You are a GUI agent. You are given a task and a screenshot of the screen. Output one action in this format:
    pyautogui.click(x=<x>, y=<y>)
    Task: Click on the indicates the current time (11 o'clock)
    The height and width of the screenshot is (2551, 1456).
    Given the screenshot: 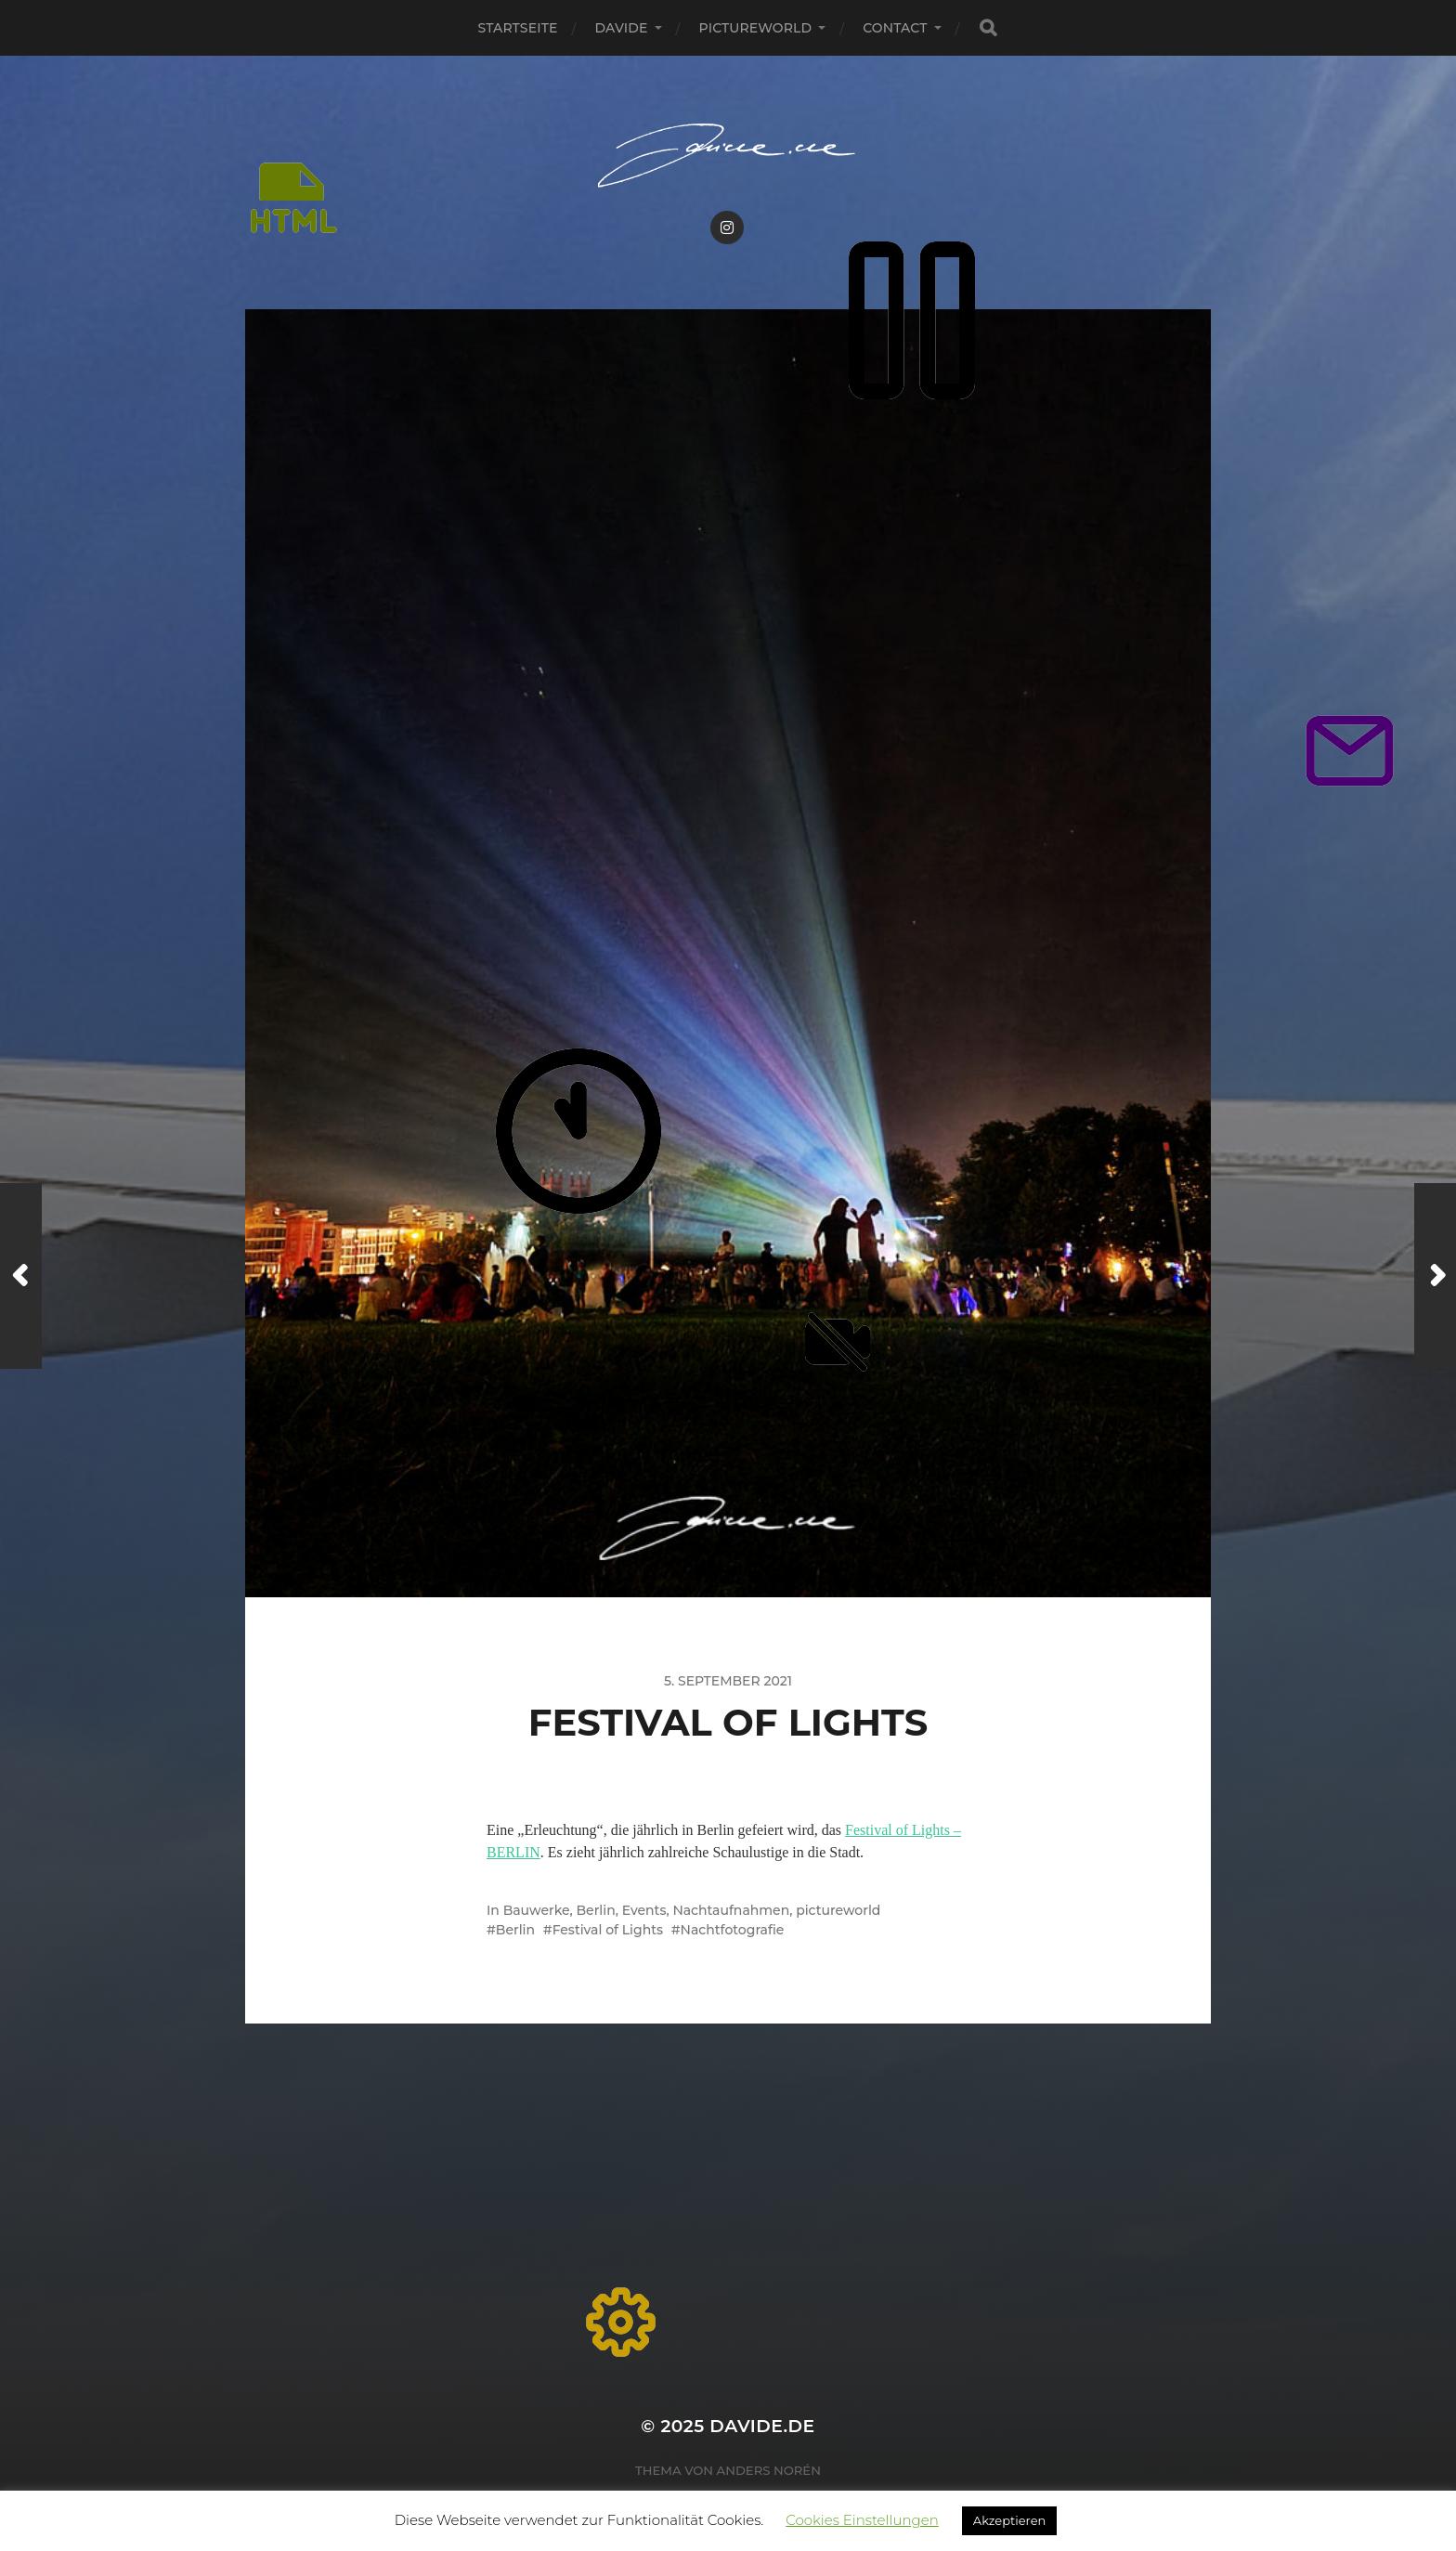 What is the action you would take?
    pyautogui.click(x=578, y=1131)
    